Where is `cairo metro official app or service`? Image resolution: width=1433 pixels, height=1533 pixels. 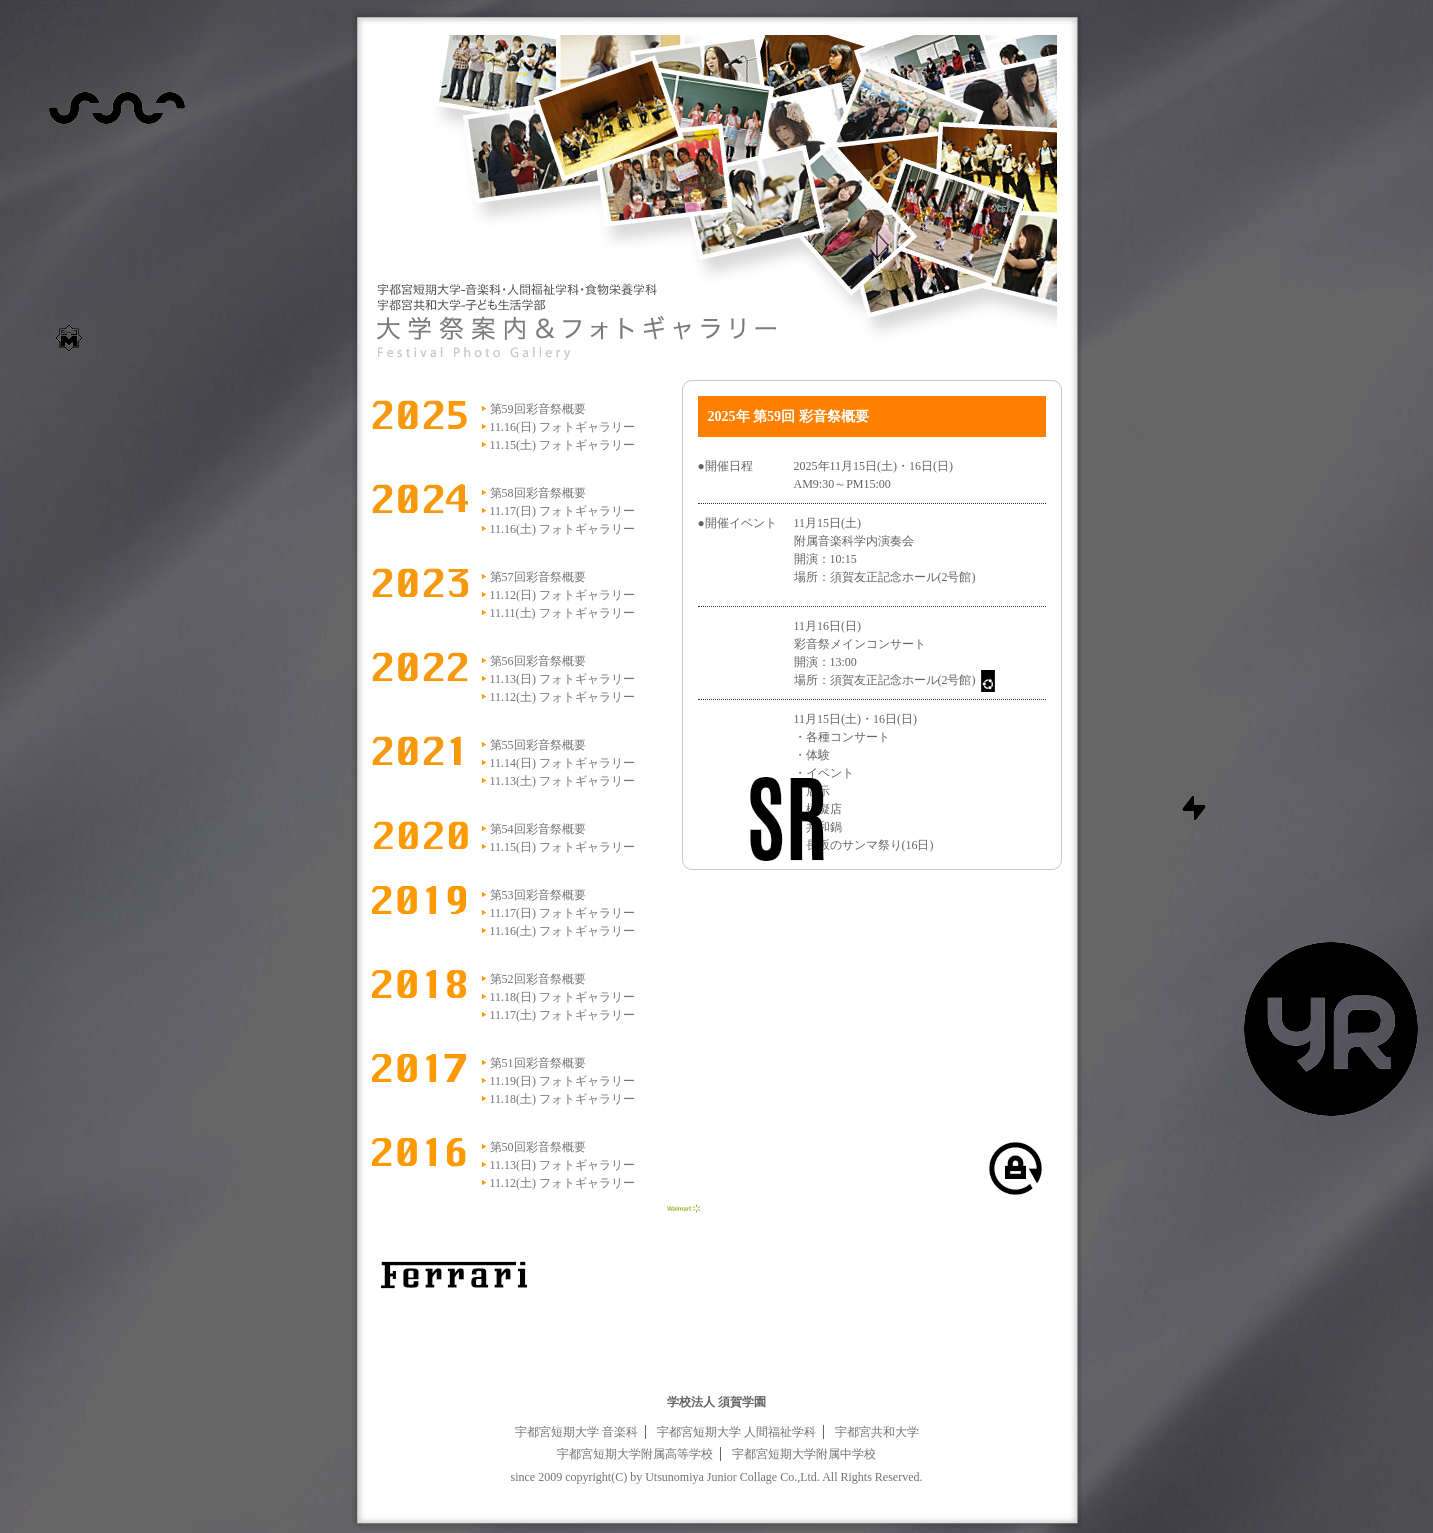
cairo metro official app or service is located at coordinates (69, 338).